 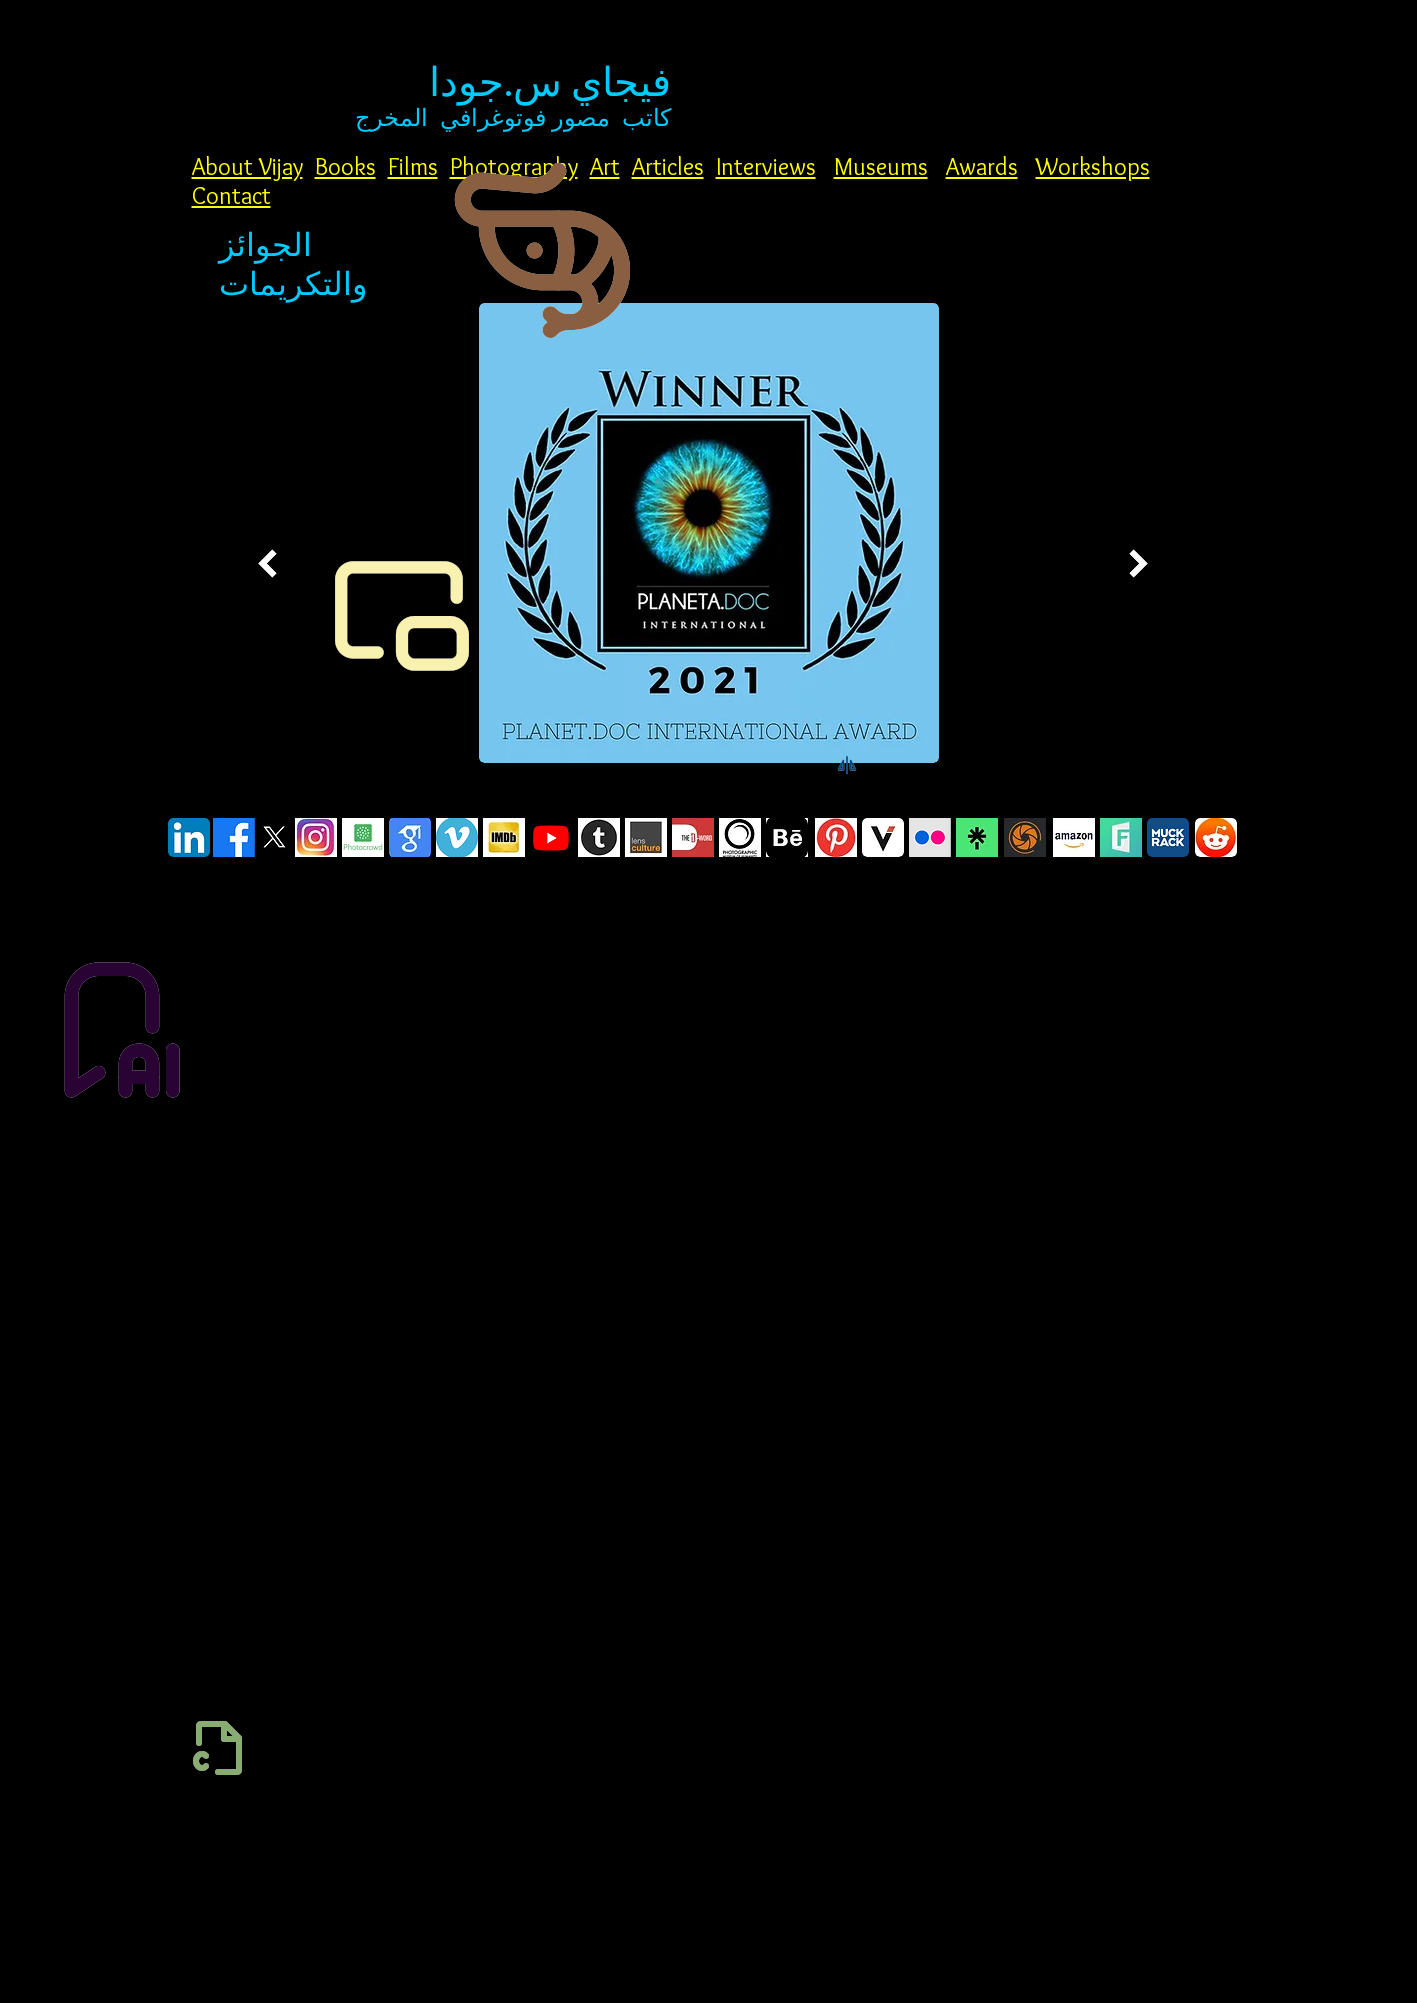 What do you see at coordinates (542, 250) in the screenshot?
I see `indicates seafood or shellfish menu category` at bounding box center [542, 250].